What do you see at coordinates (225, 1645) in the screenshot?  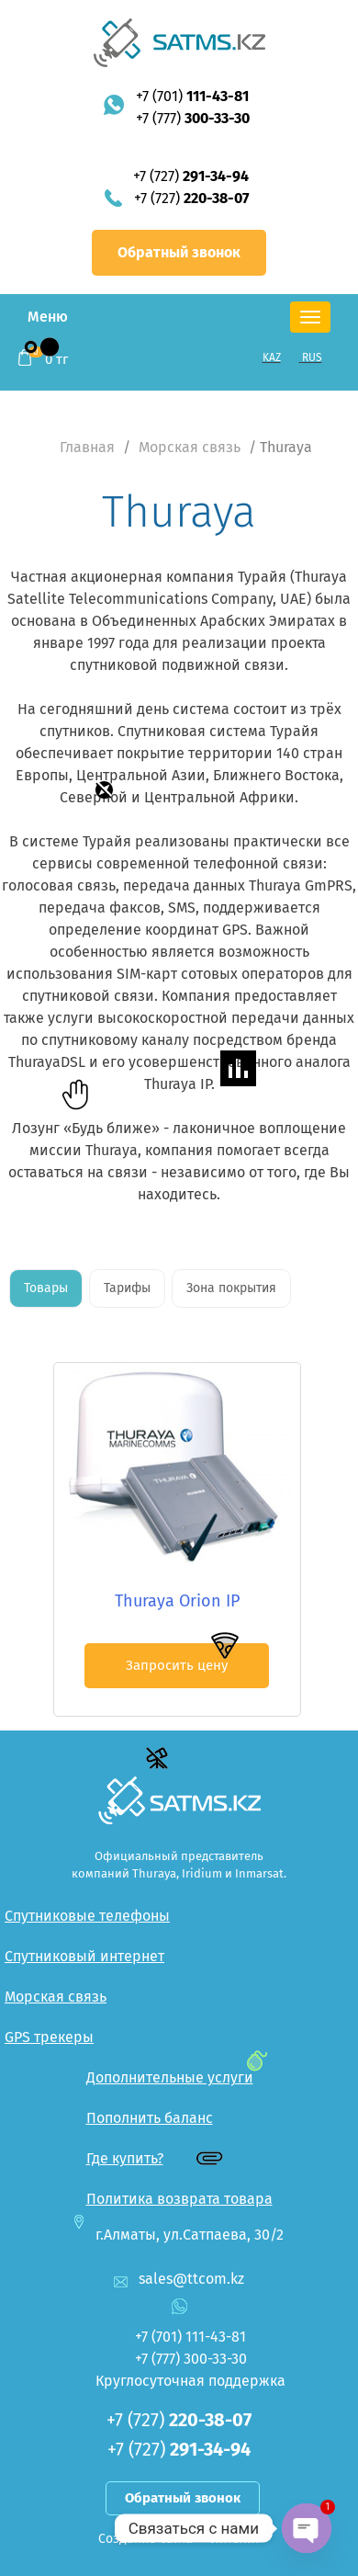 I see `browse food delivery options` at bounding box center [225, 1645].